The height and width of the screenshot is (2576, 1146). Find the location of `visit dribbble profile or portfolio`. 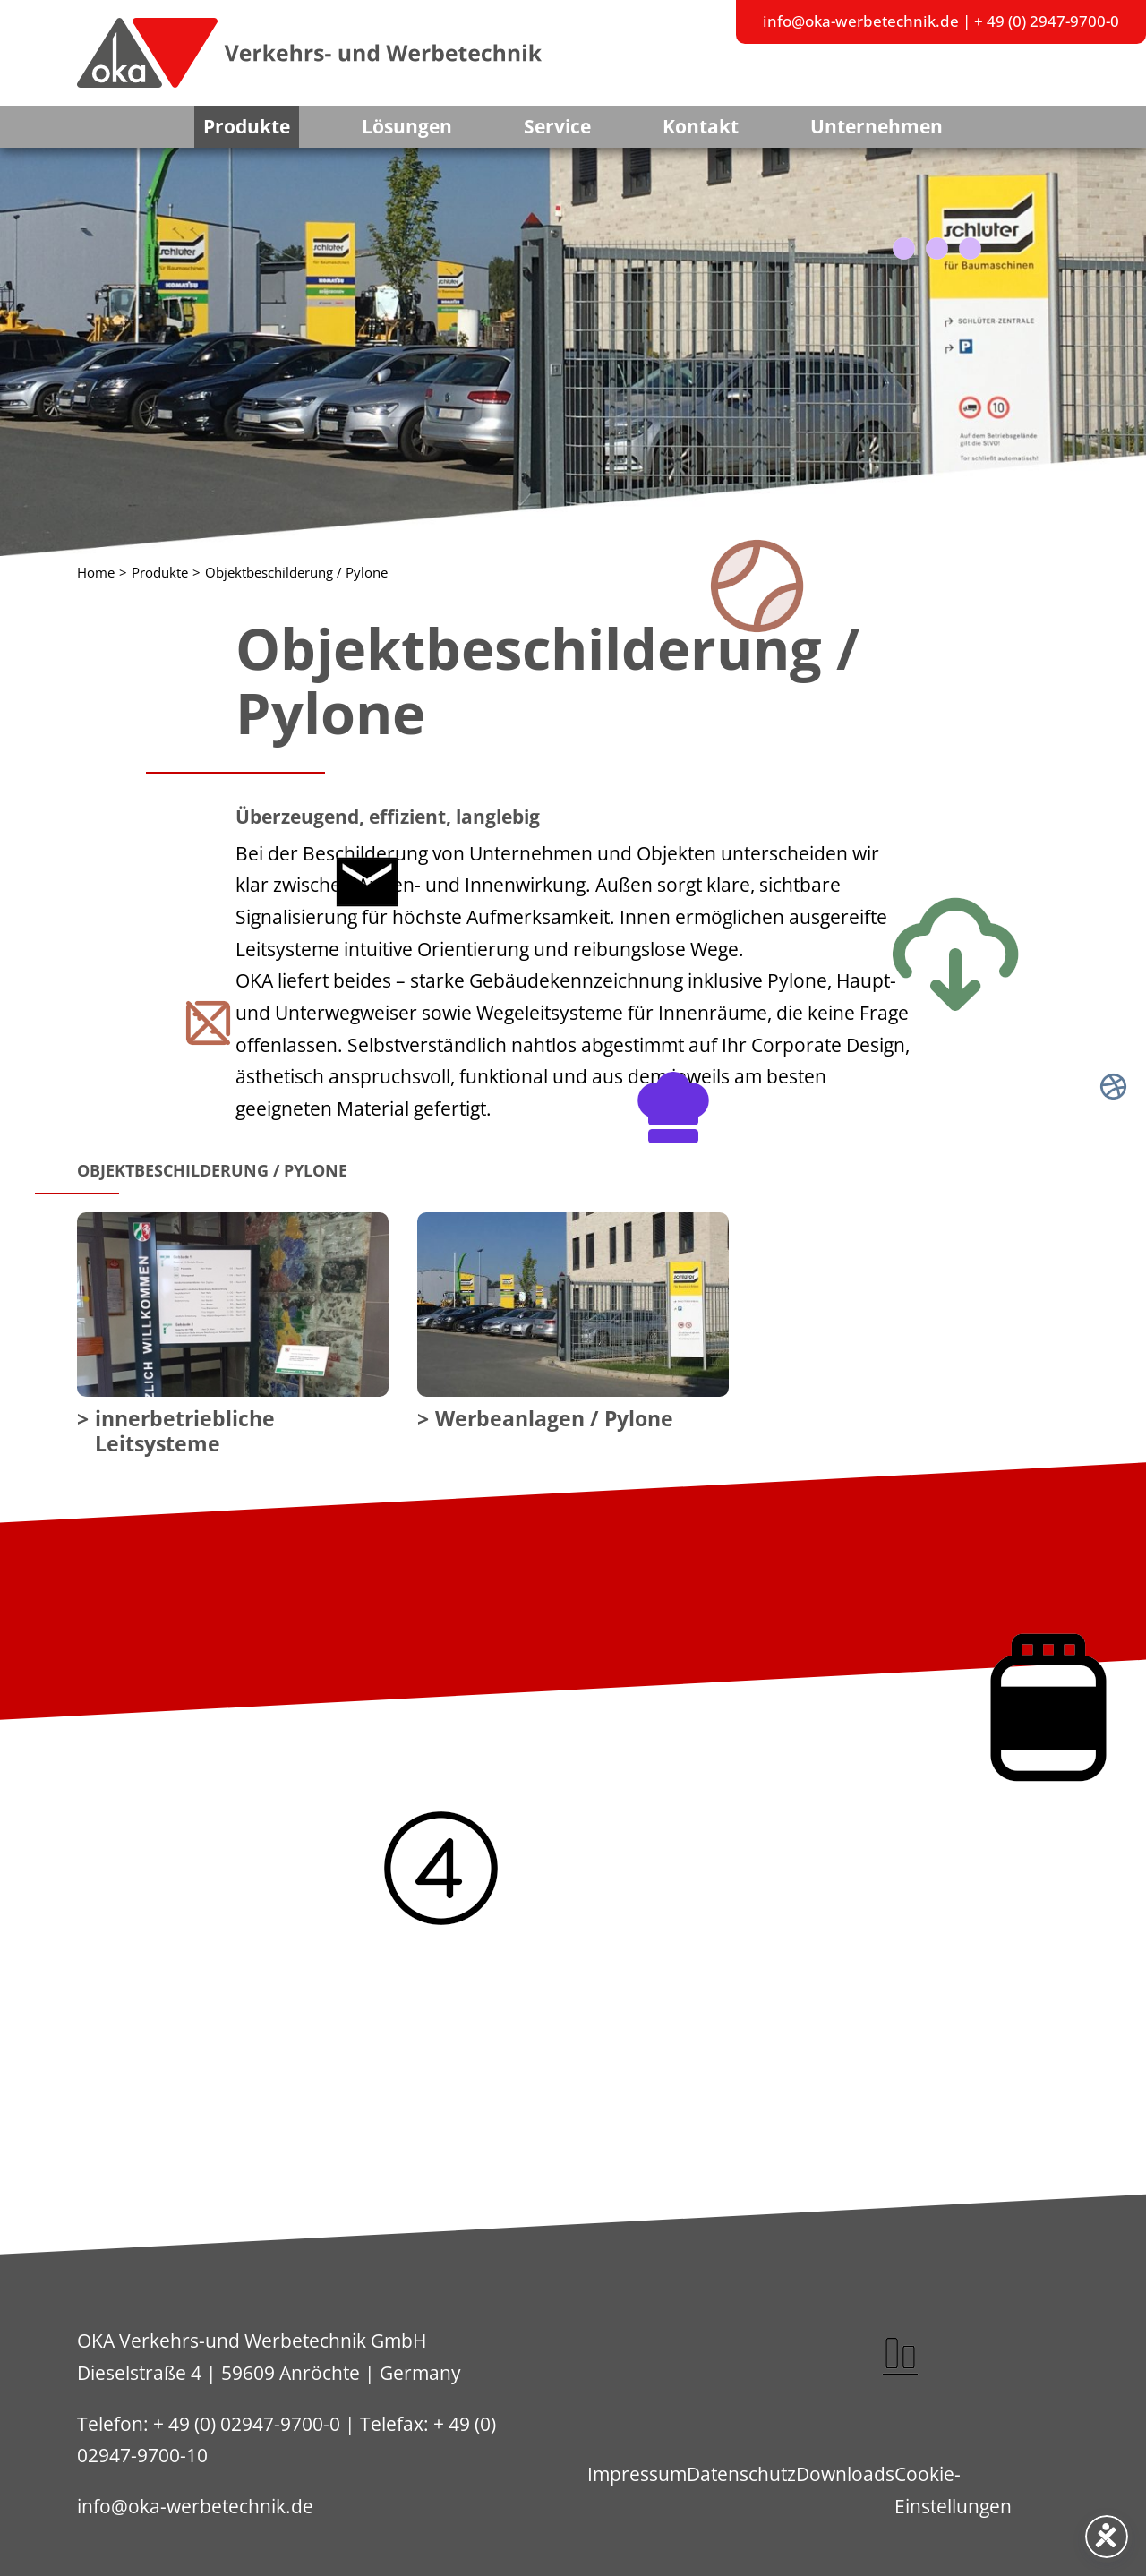

visit dribbble profile or portfolio is located at coordinates (1113, 1086).